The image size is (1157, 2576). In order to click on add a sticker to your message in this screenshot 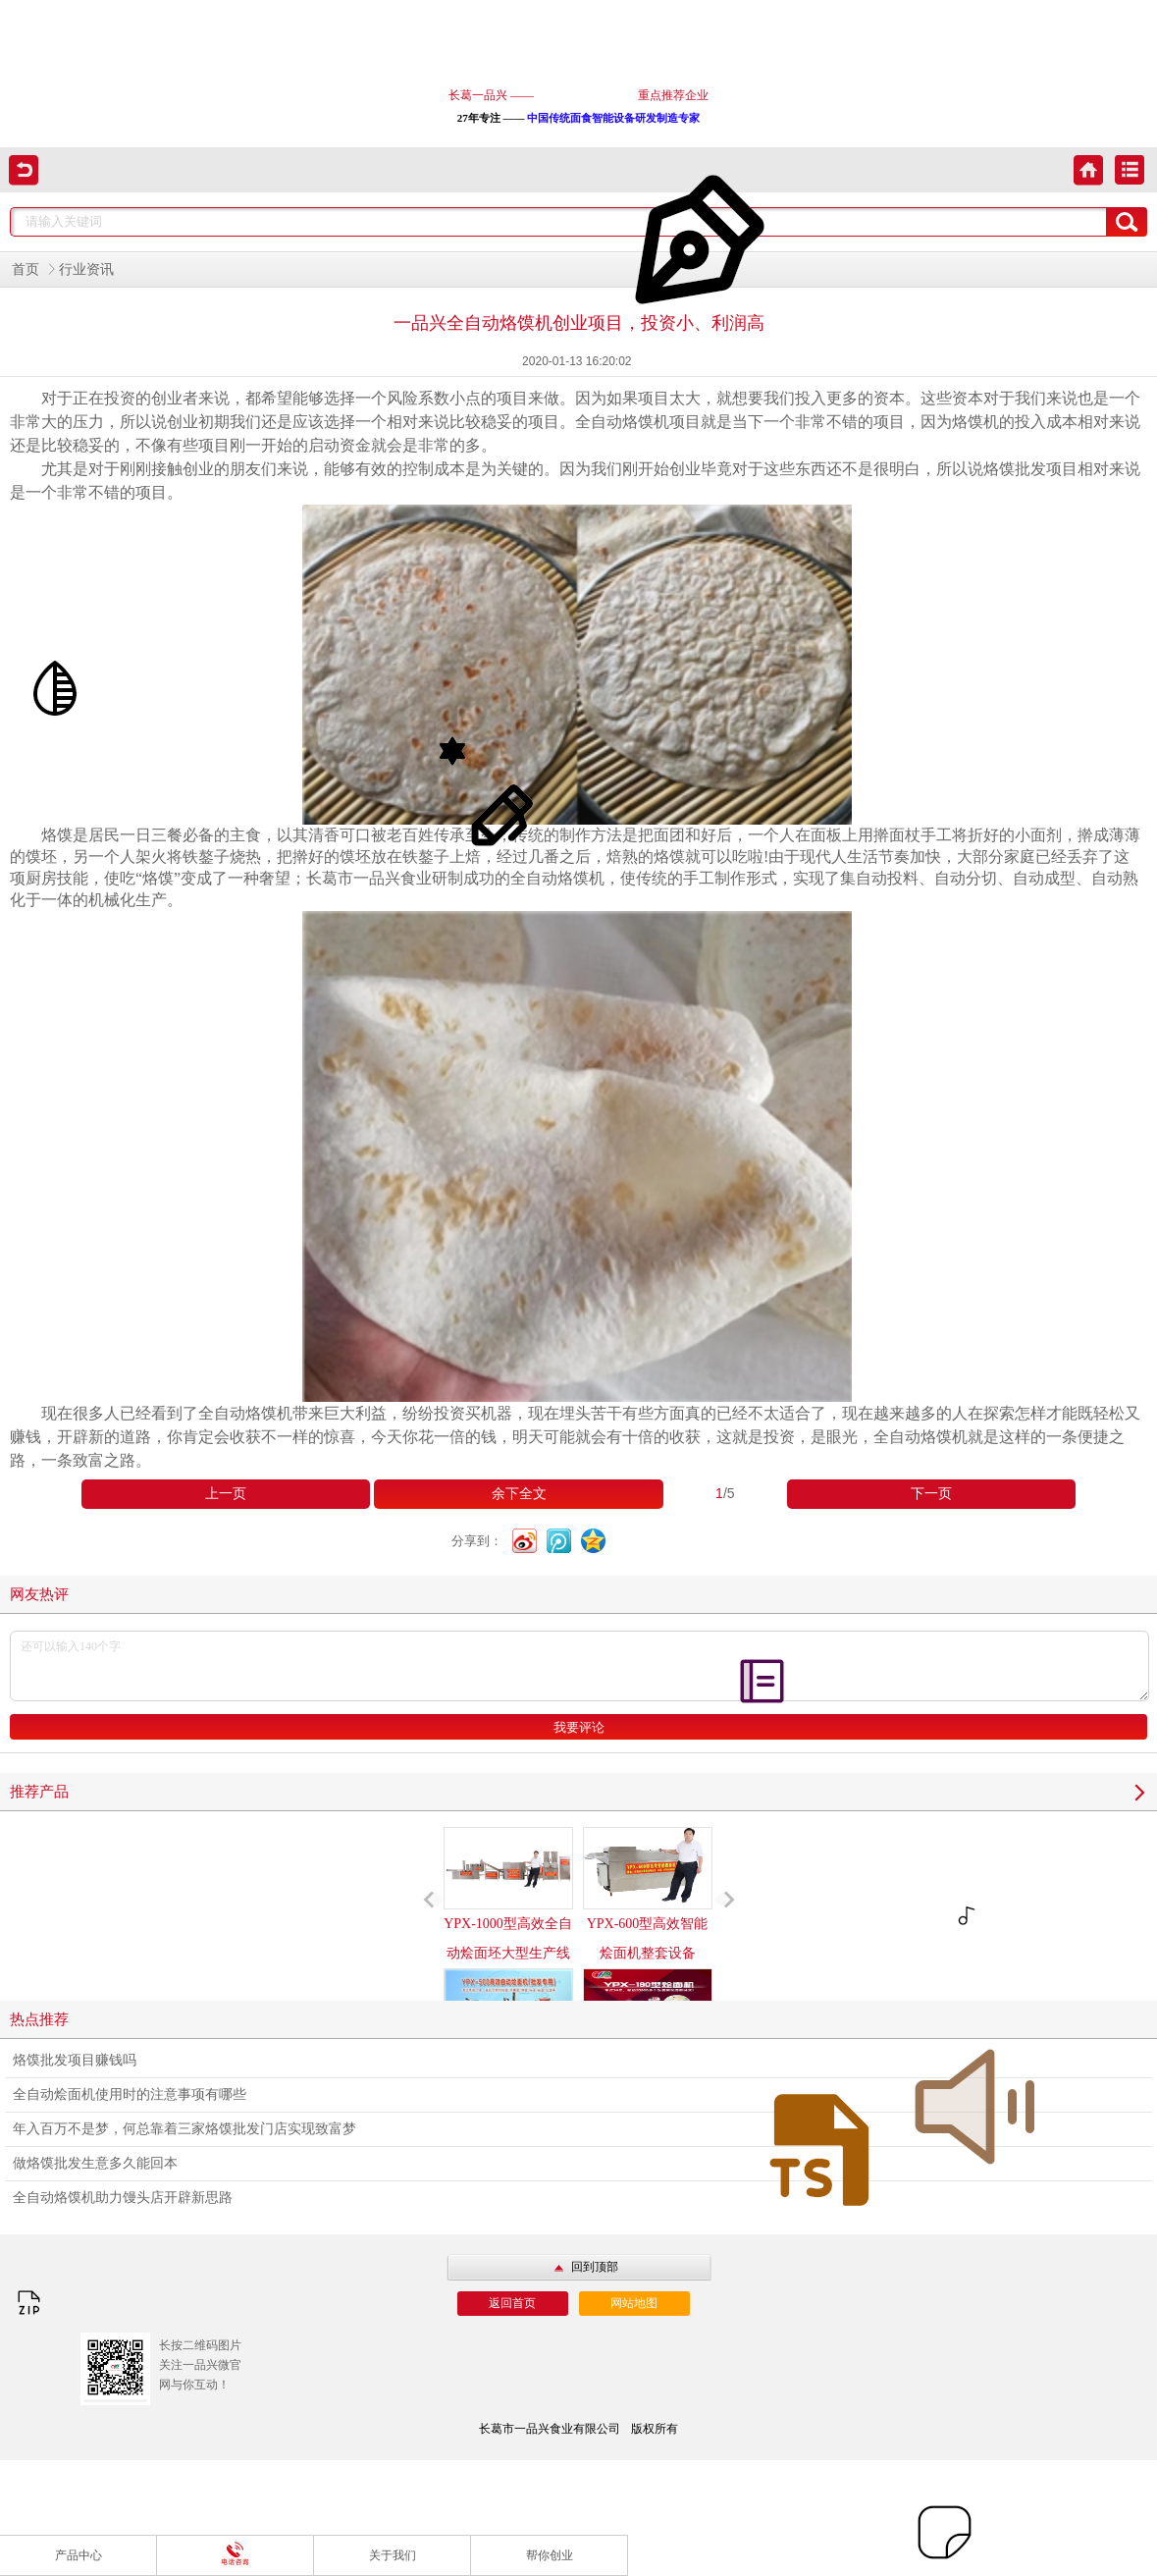, I will do `click(944, 2532)`.